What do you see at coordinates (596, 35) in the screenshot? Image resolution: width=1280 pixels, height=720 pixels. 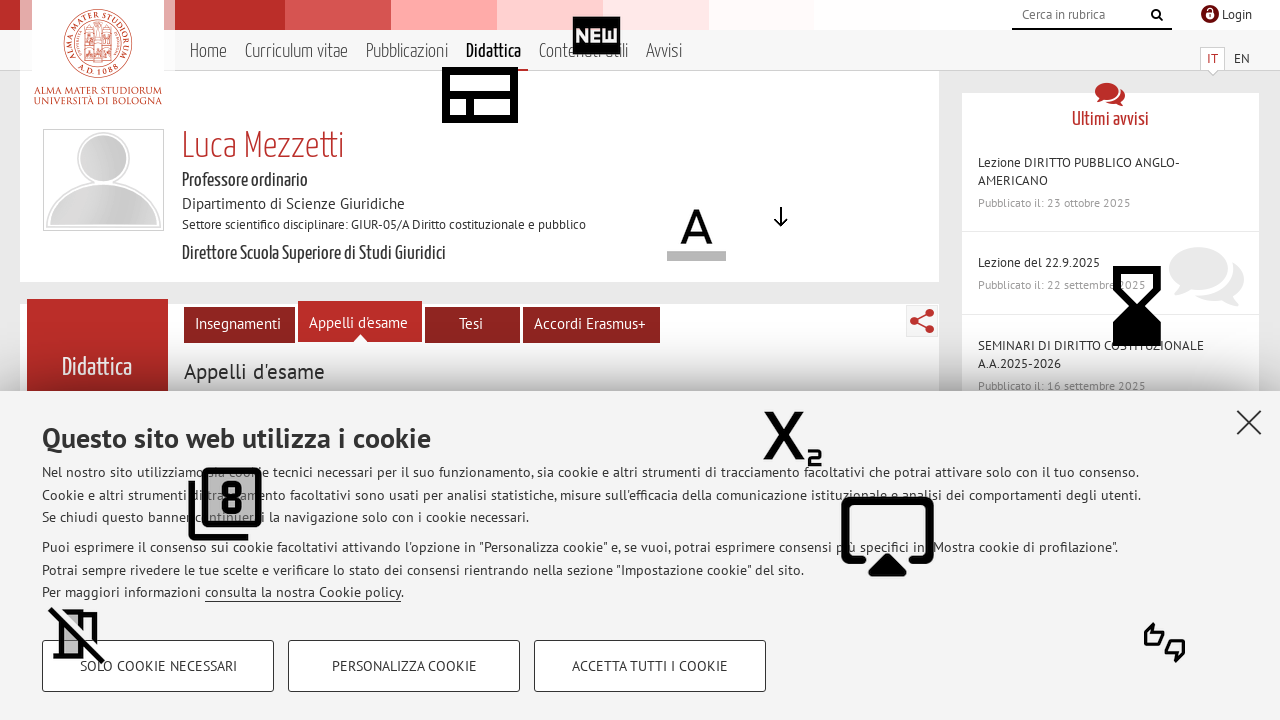 I see `indicates new content or recently added items` at bounding box center [596, 35].